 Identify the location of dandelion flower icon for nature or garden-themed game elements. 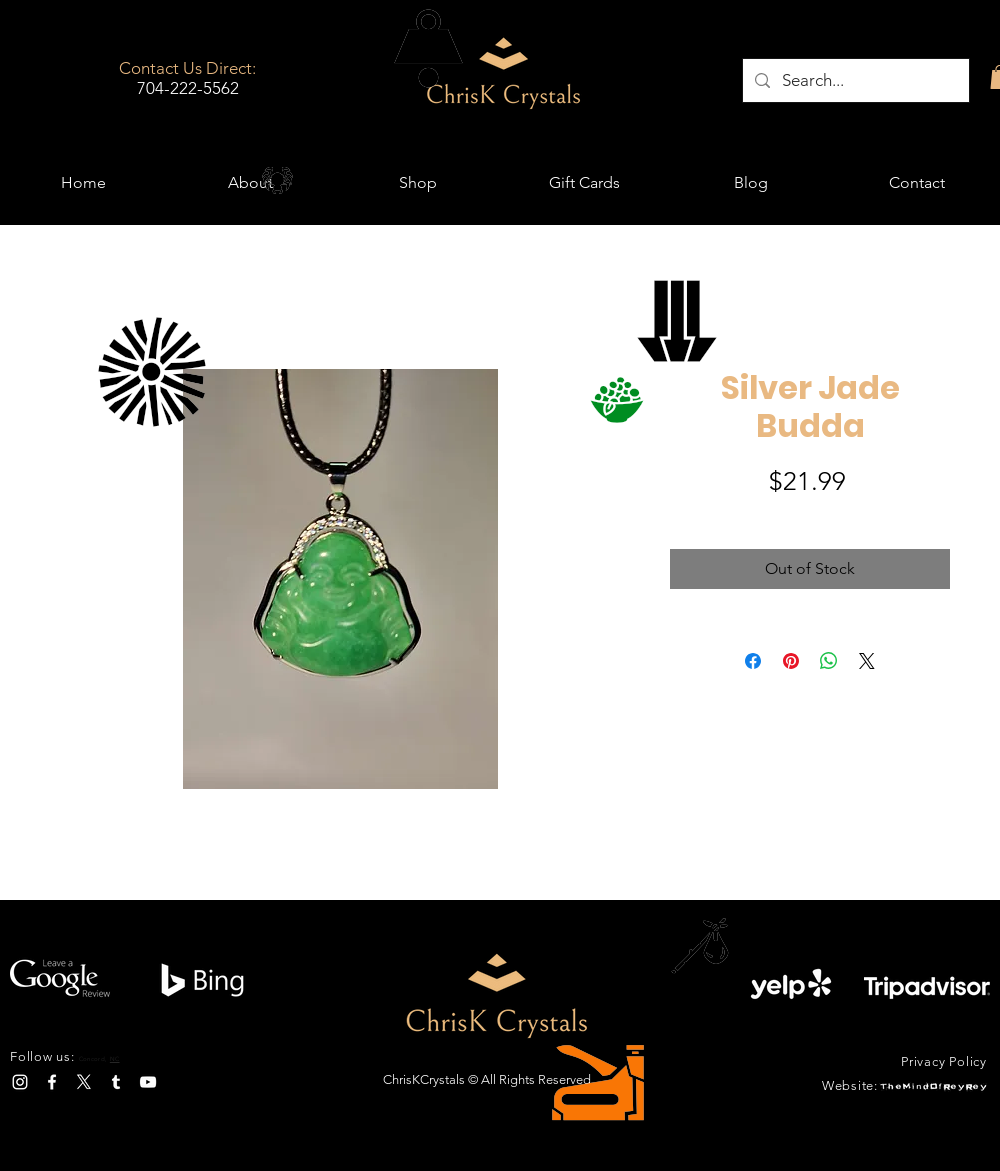
(152, 372).